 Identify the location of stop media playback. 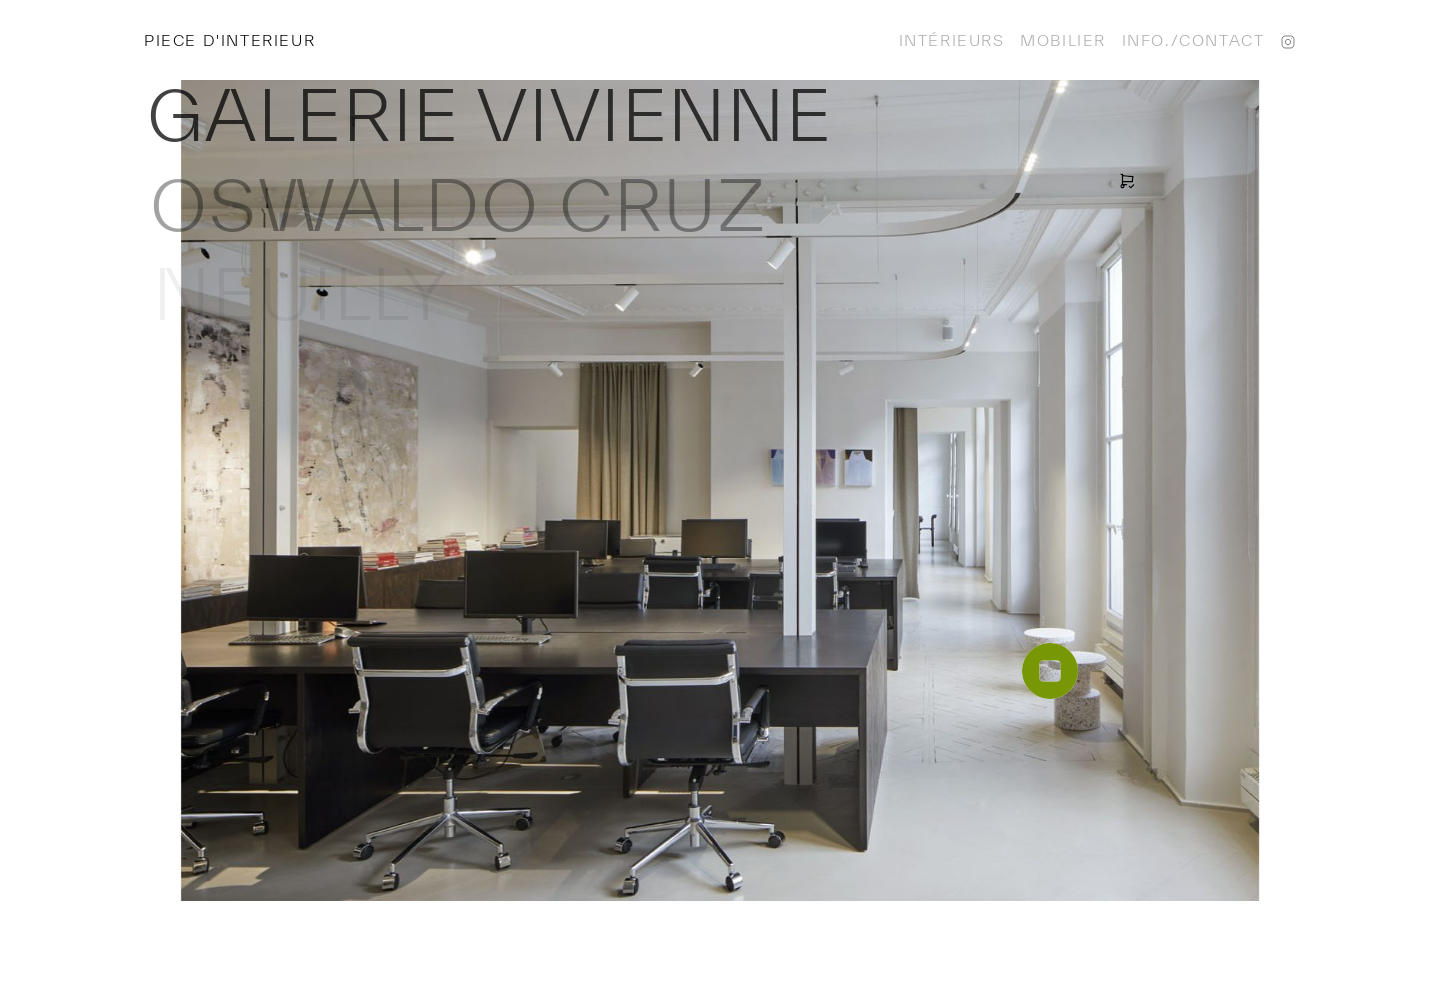
(1050, 671).